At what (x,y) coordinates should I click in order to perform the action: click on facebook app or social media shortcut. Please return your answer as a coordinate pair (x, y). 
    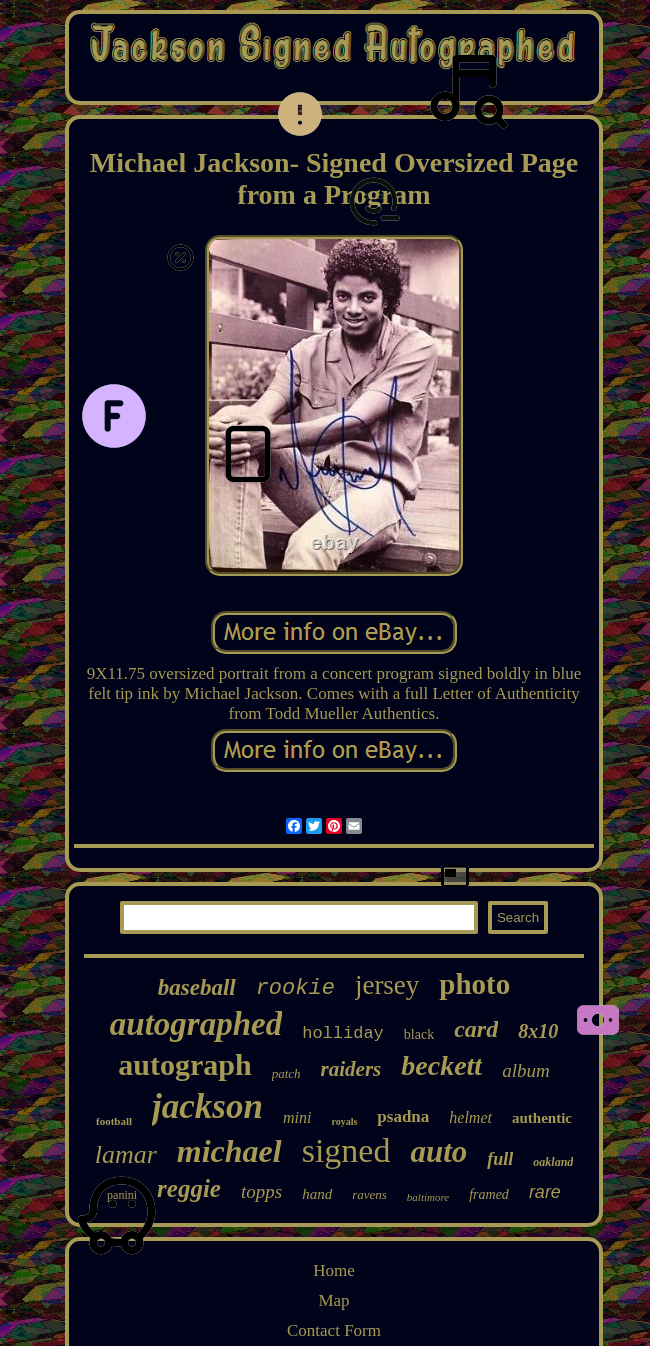
    Looking at the image, I should click on (114, 416).